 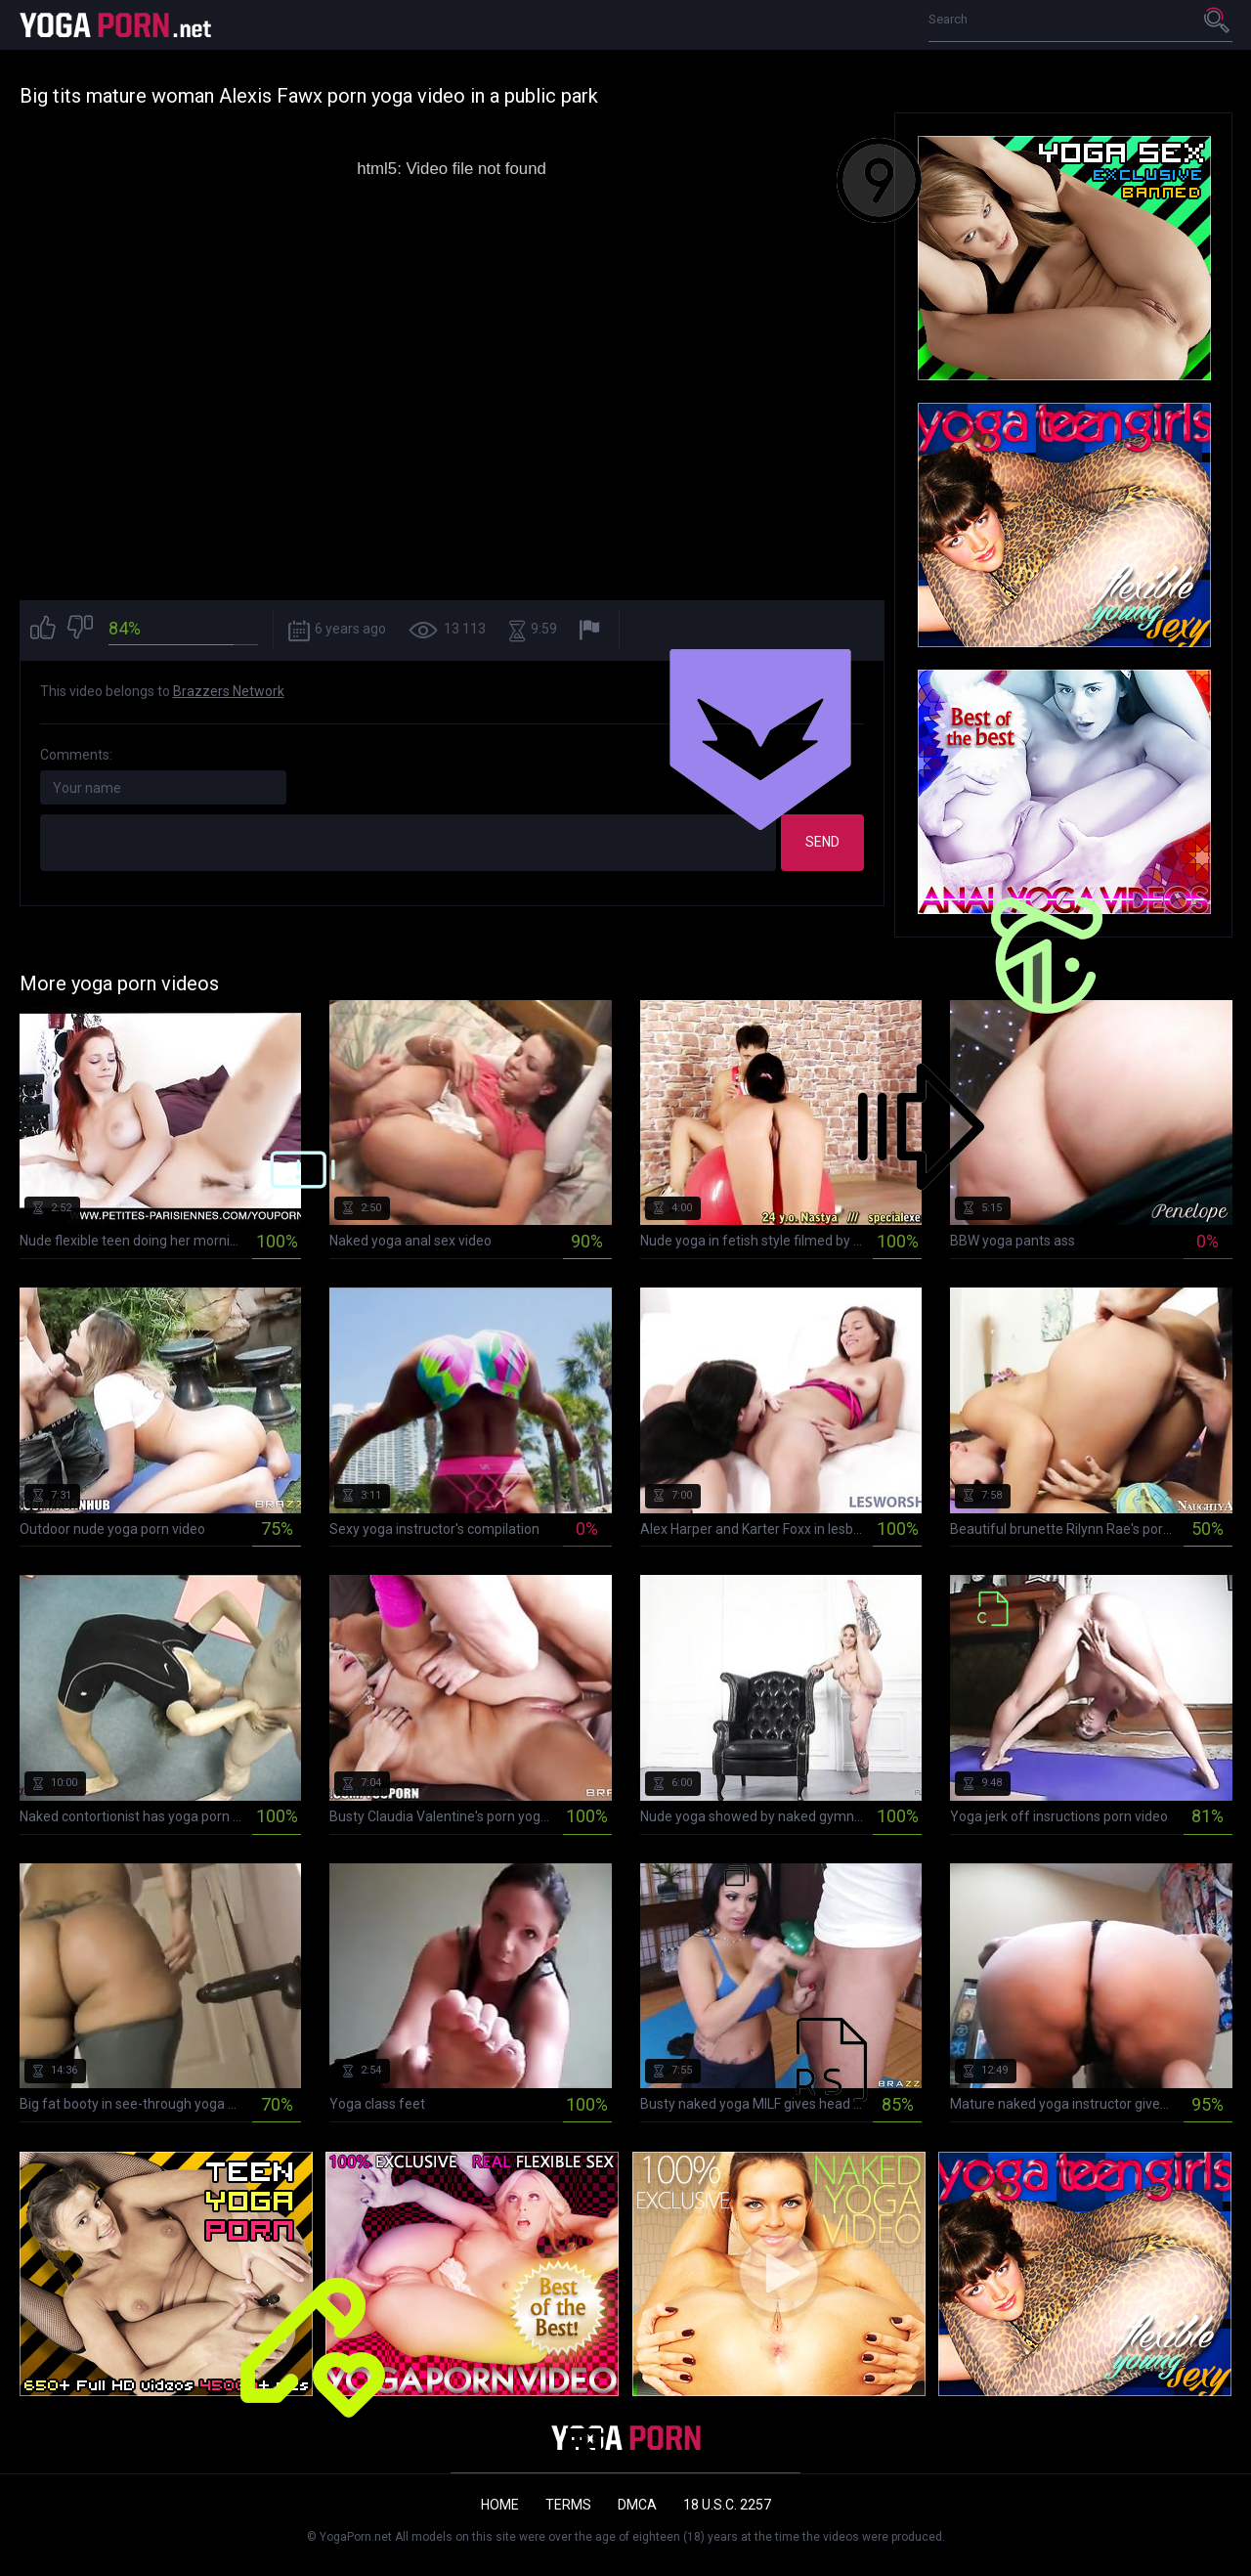 I want to click on indicates low battery warning, so click(x=301, y=1169).